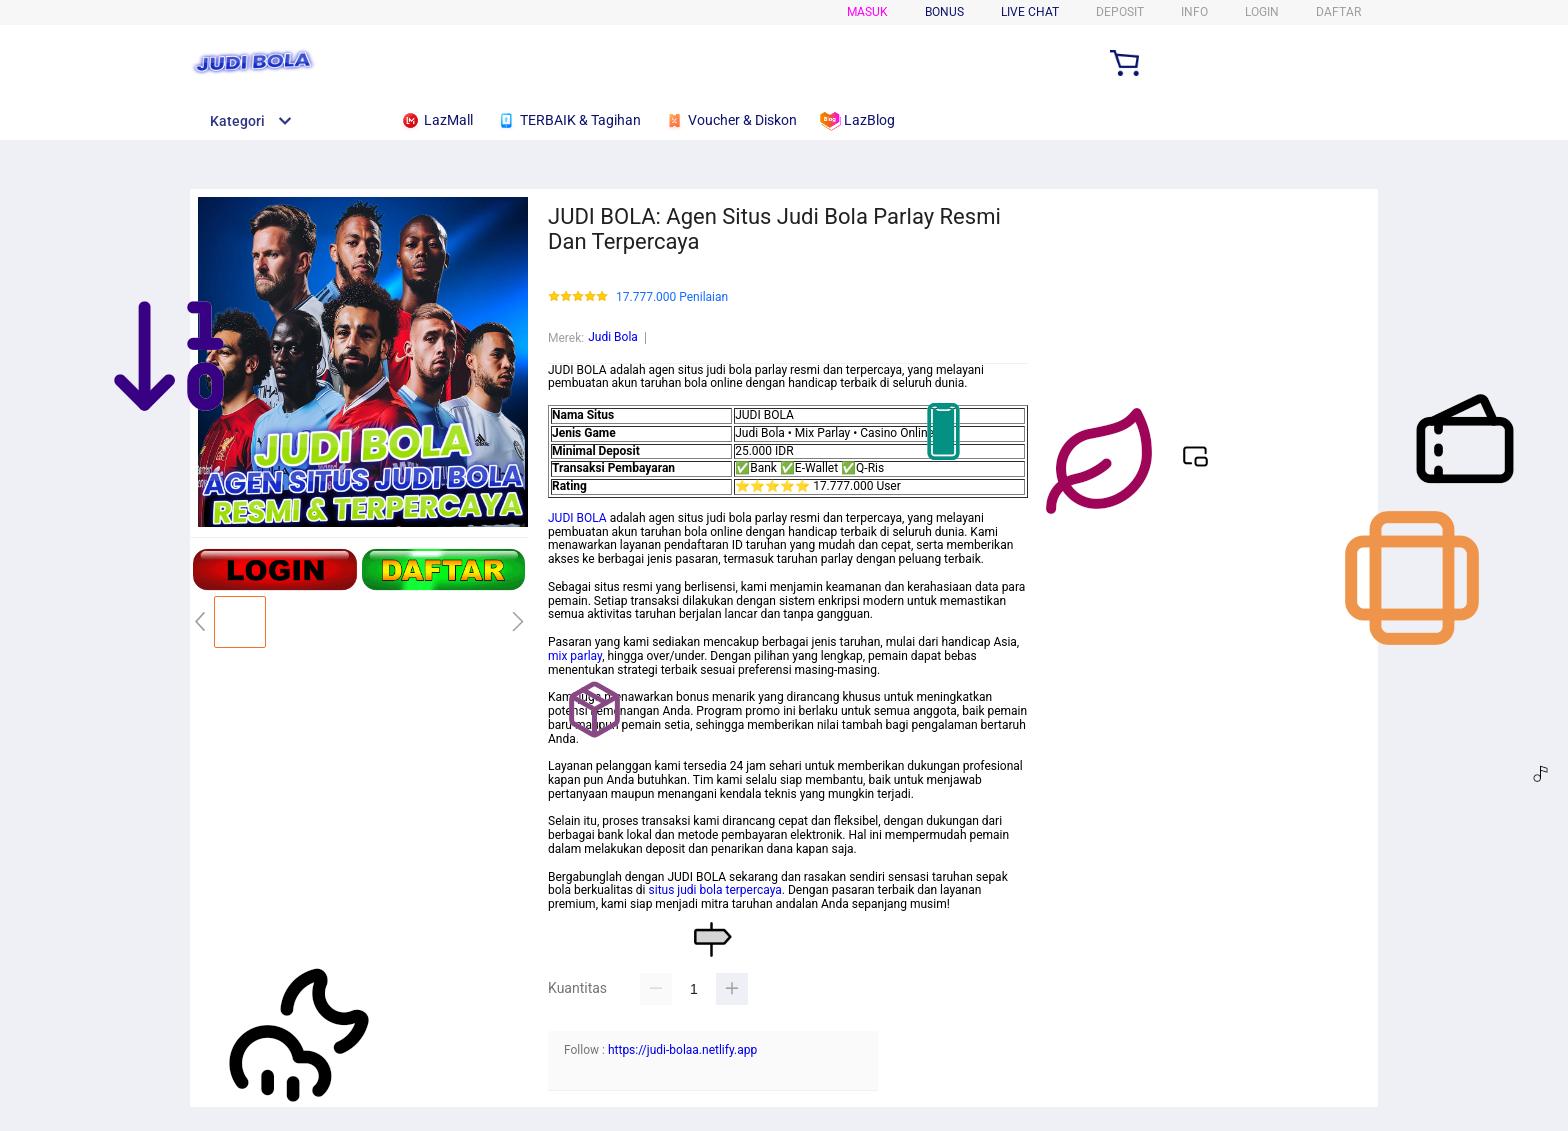 This screenshot has height=1131, width=1568. Describe the element at coordinates (943, 431) in the screenshot. I see `switch to mobile view` at that location.